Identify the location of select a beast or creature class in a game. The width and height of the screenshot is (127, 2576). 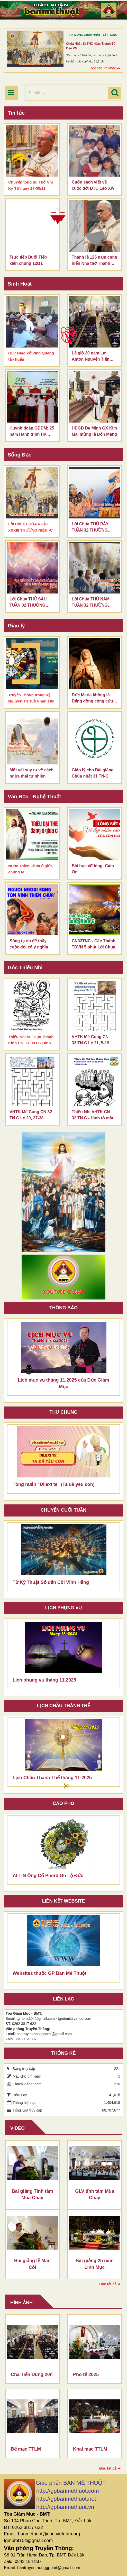
(67, 1786).